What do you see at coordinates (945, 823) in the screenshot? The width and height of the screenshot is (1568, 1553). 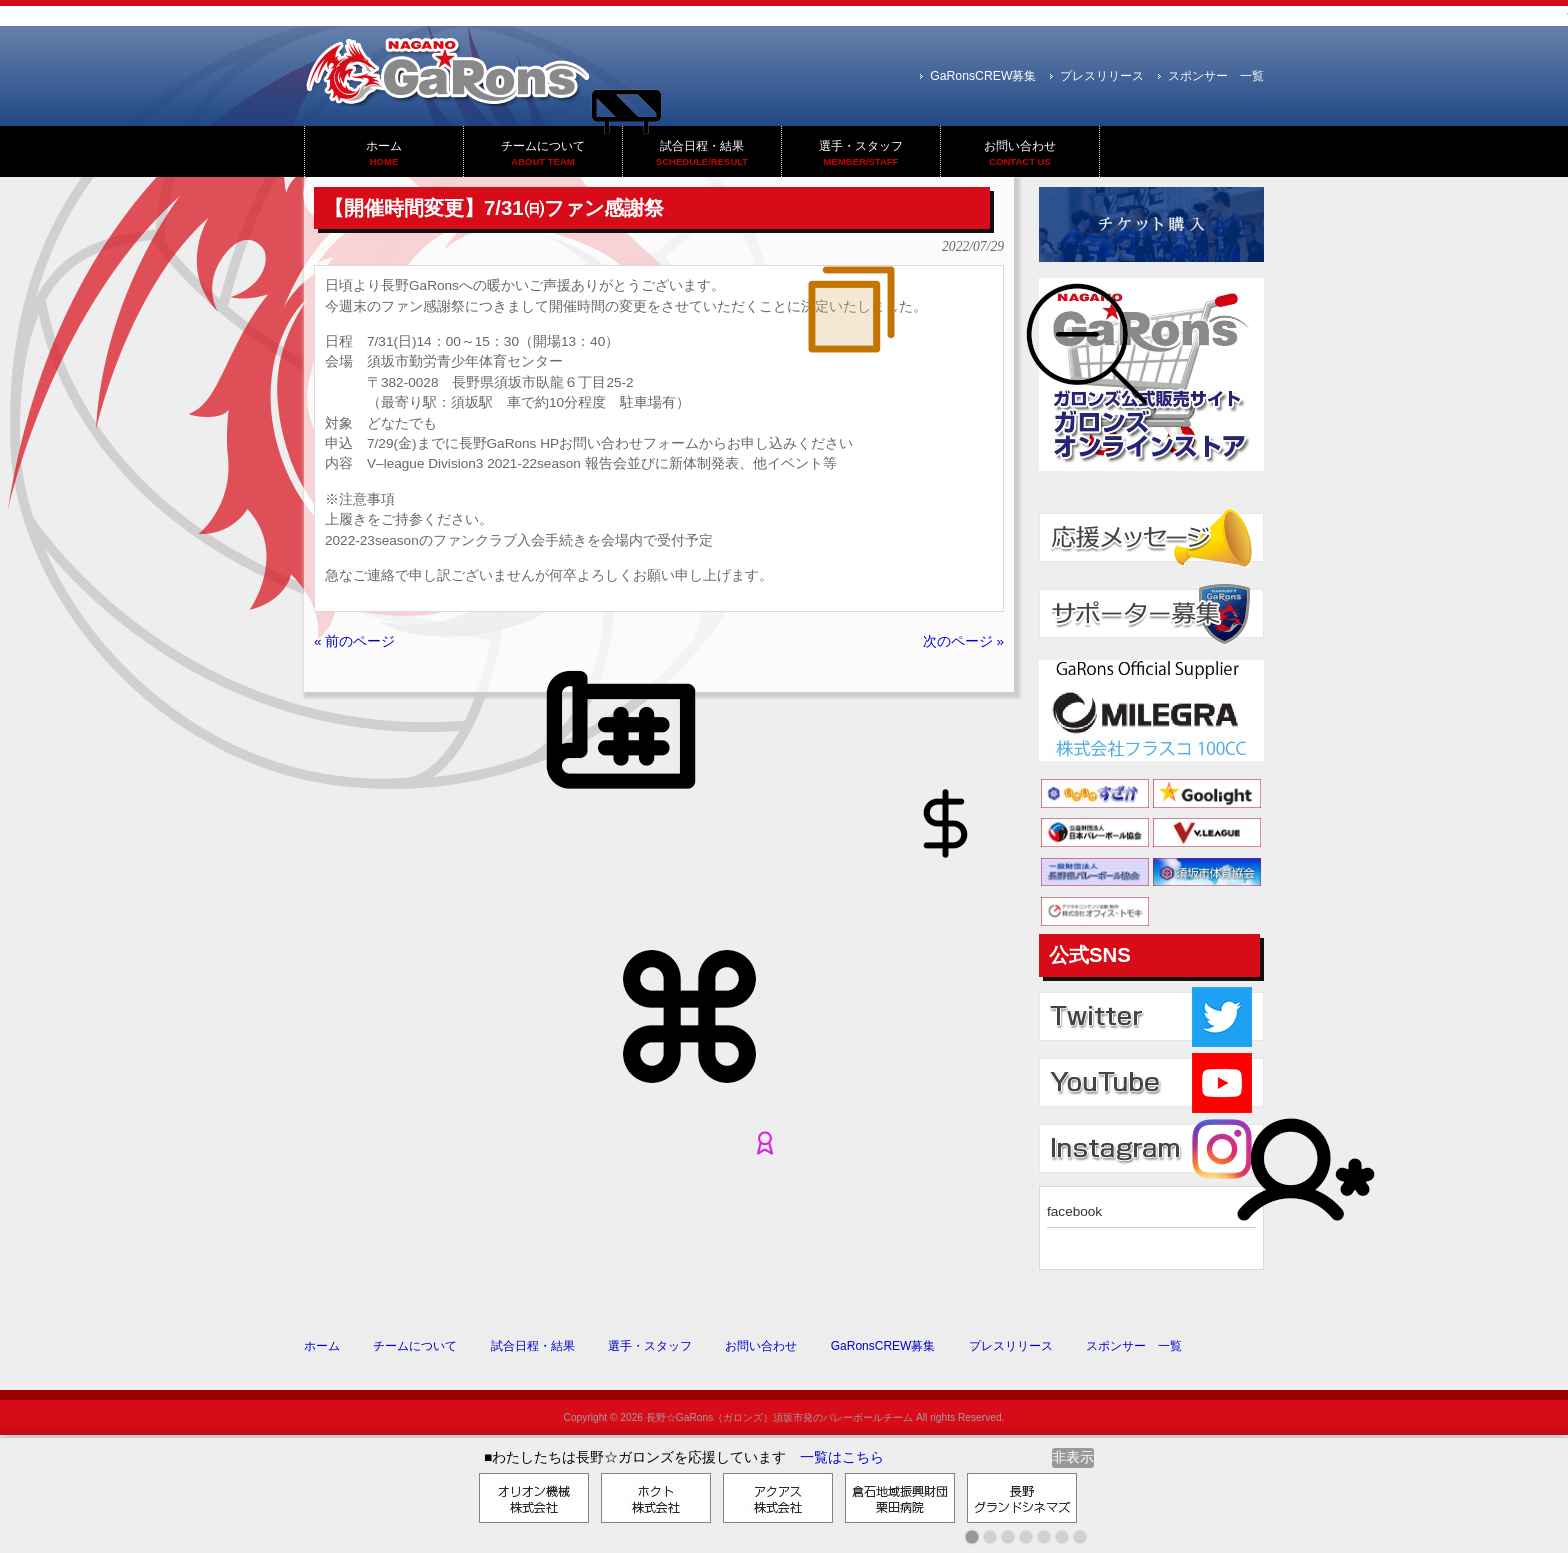 I see `view account balance or financial information` at bounding box center [945, 823].